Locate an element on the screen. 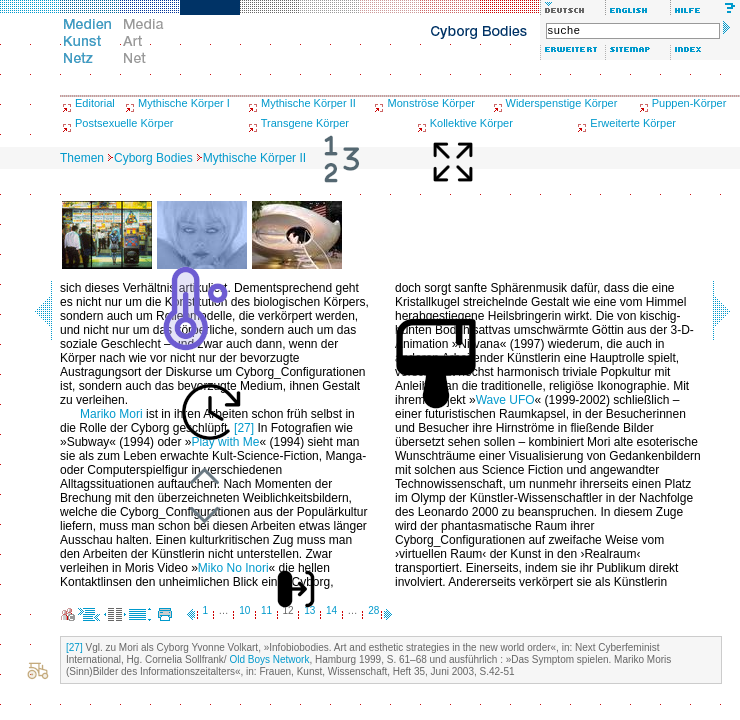 This screenshot has width=740, height=720. view current temperature is located at coordinates (188, 308).